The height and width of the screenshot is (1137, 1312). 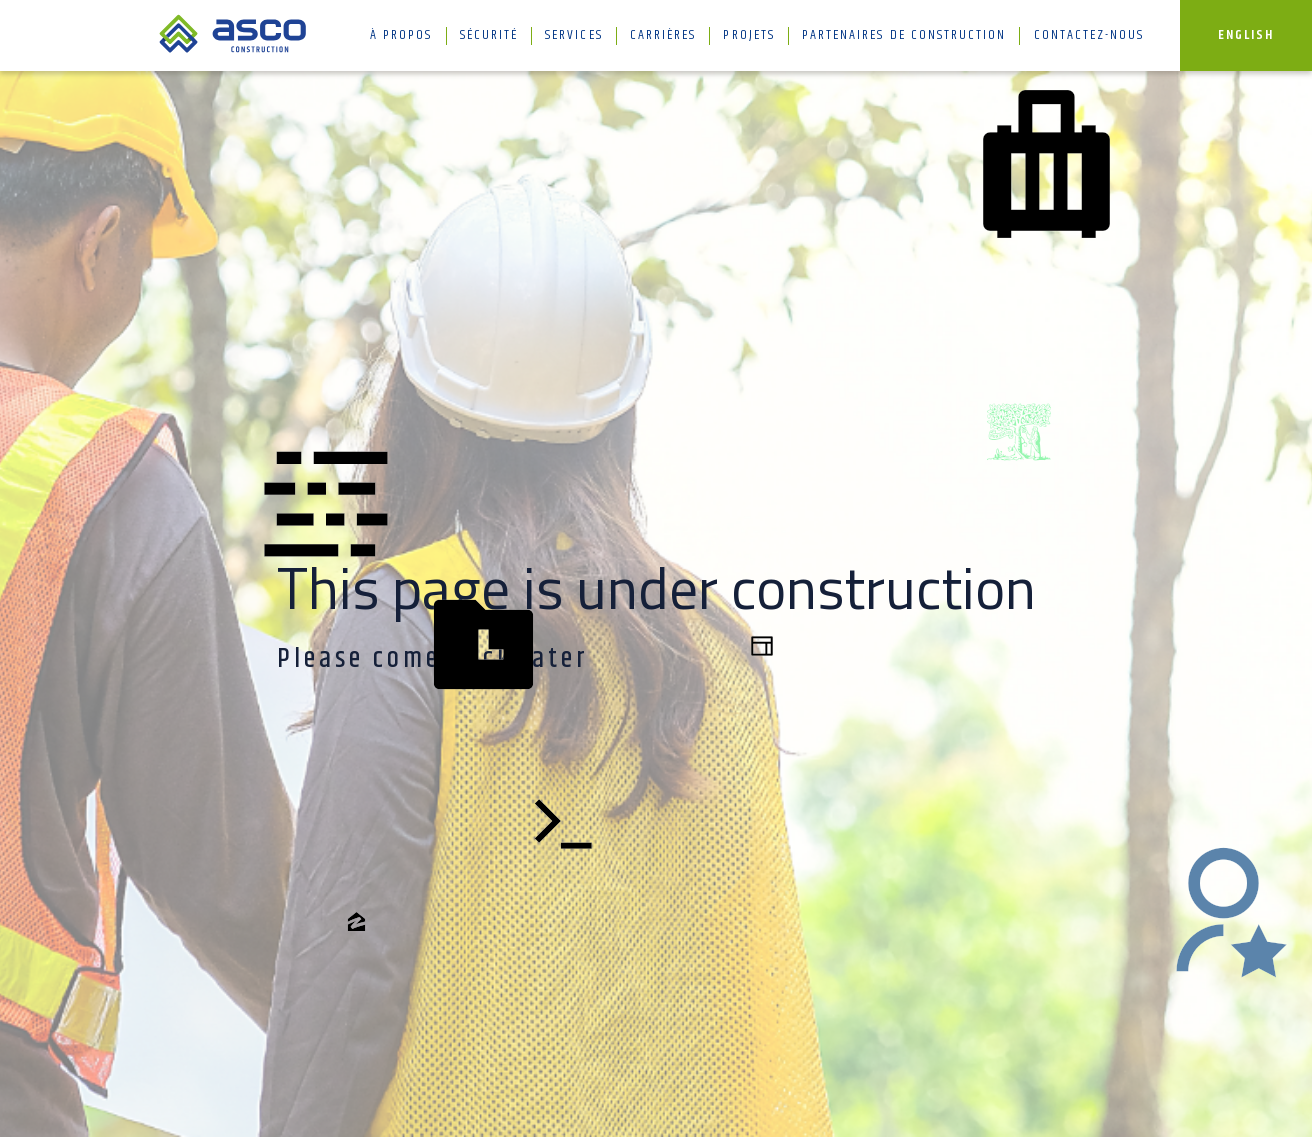 I want to click on open the command line terminal, so click(x=564, y=821).